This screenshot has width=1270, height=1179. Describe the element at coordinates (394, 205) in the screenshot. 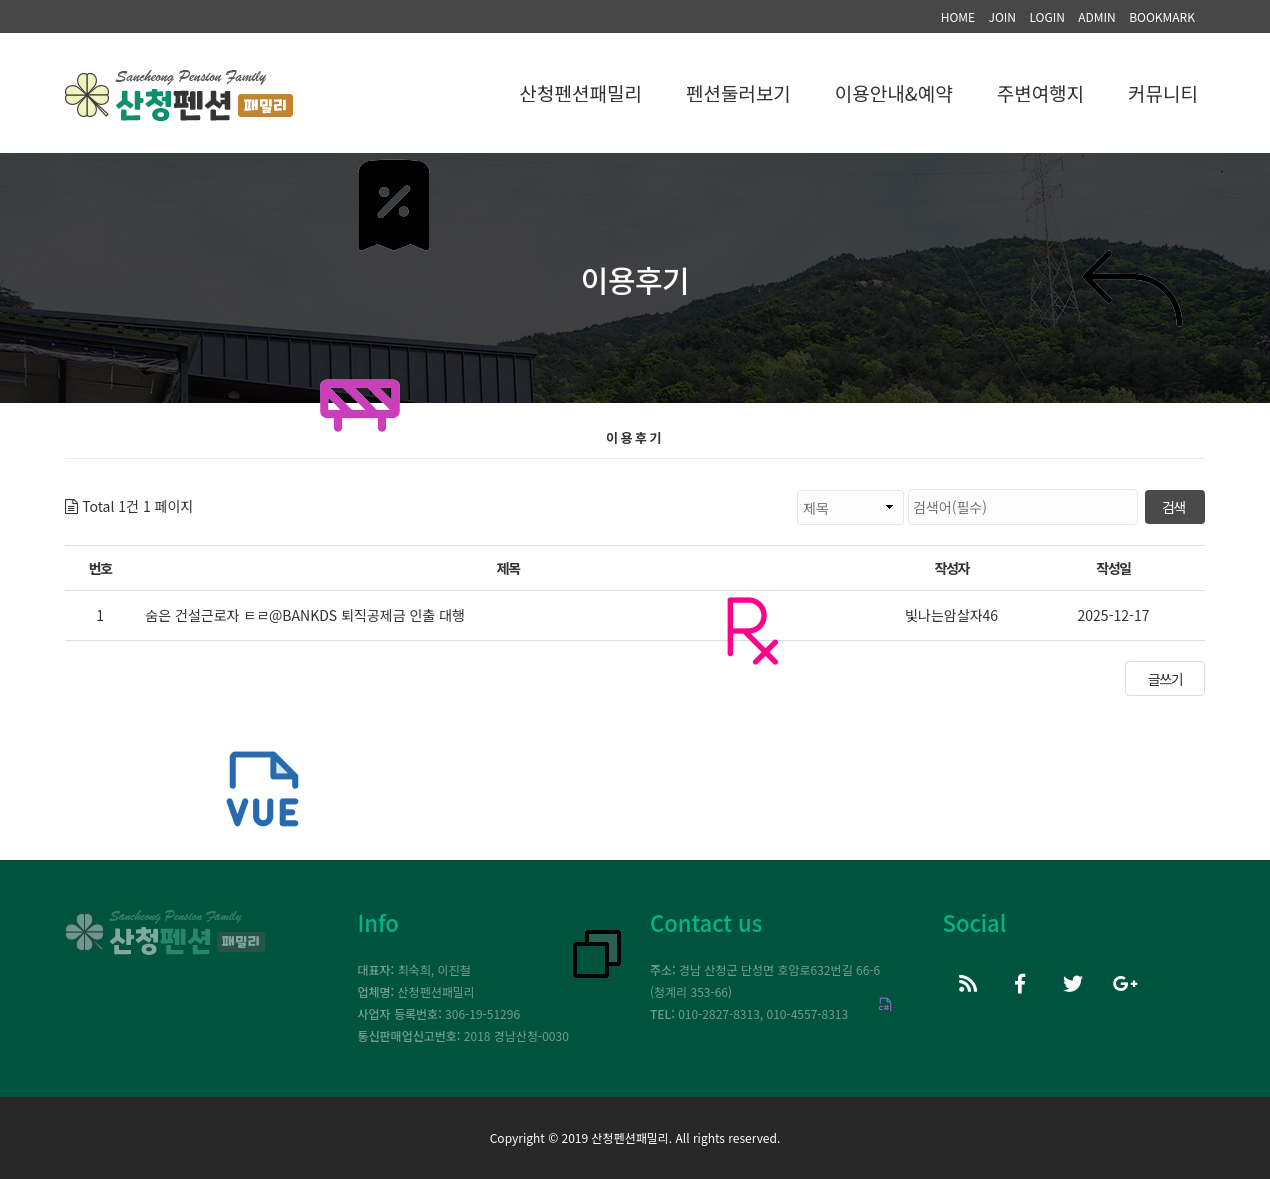

I see `view discount or coupon details` at that location.